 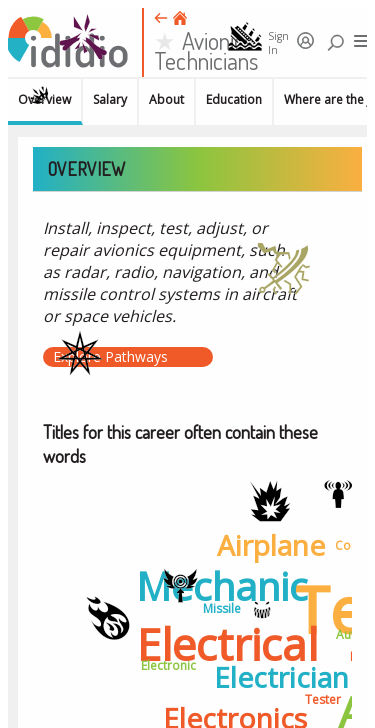 What do you see at coordinates (80, 353) in the screenshot?
I see `a seven-pointed star symbol for mystical or magical elements` at bounding box center [80, 353].